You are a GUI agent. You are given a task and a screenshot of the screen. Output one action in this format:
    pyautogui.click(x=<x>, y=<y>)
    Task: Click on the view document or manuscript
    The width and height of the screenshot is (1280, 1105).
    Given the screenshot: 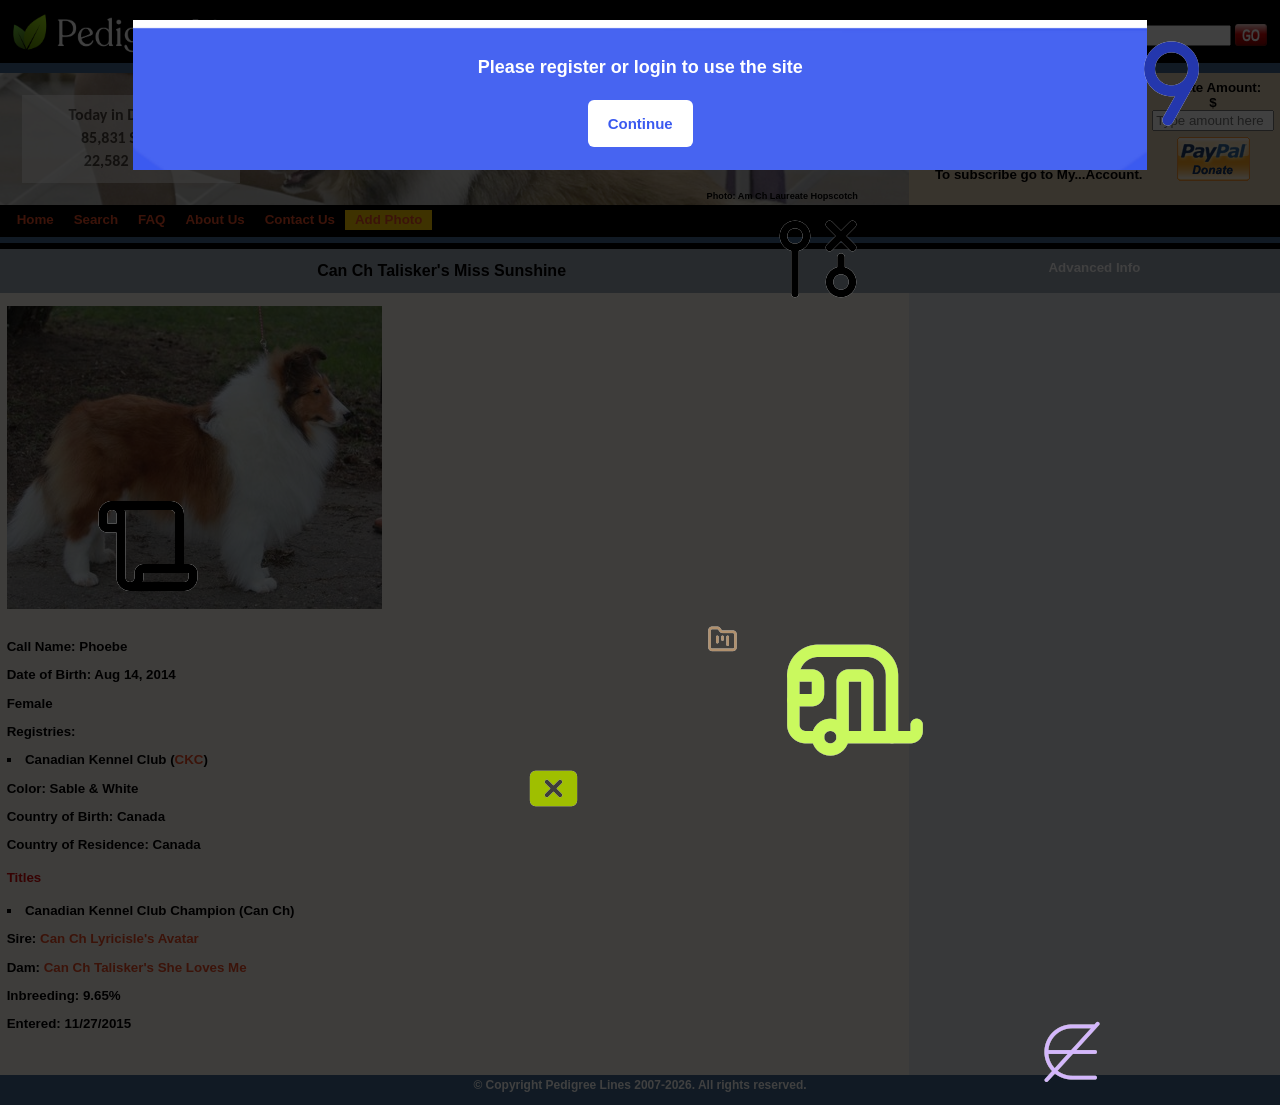 What is the action you would take?
    pyautogui.click(x=148, y=546)
    